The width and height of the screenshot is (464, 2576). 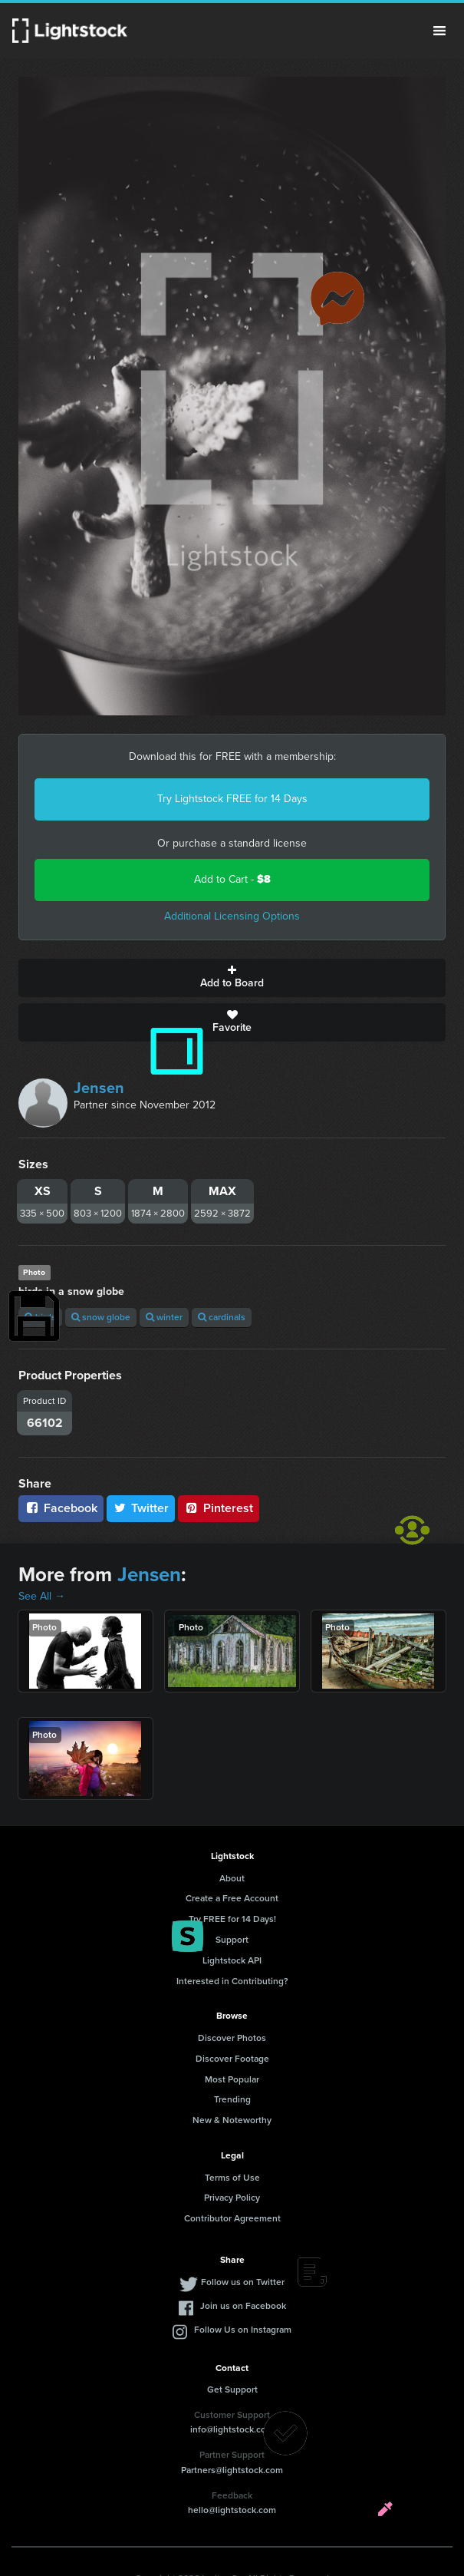 What do you see at coordinates (176, 1051) in the screenshot?
I see `switch to right sidebar layout` at bounding box center [176, 1051].